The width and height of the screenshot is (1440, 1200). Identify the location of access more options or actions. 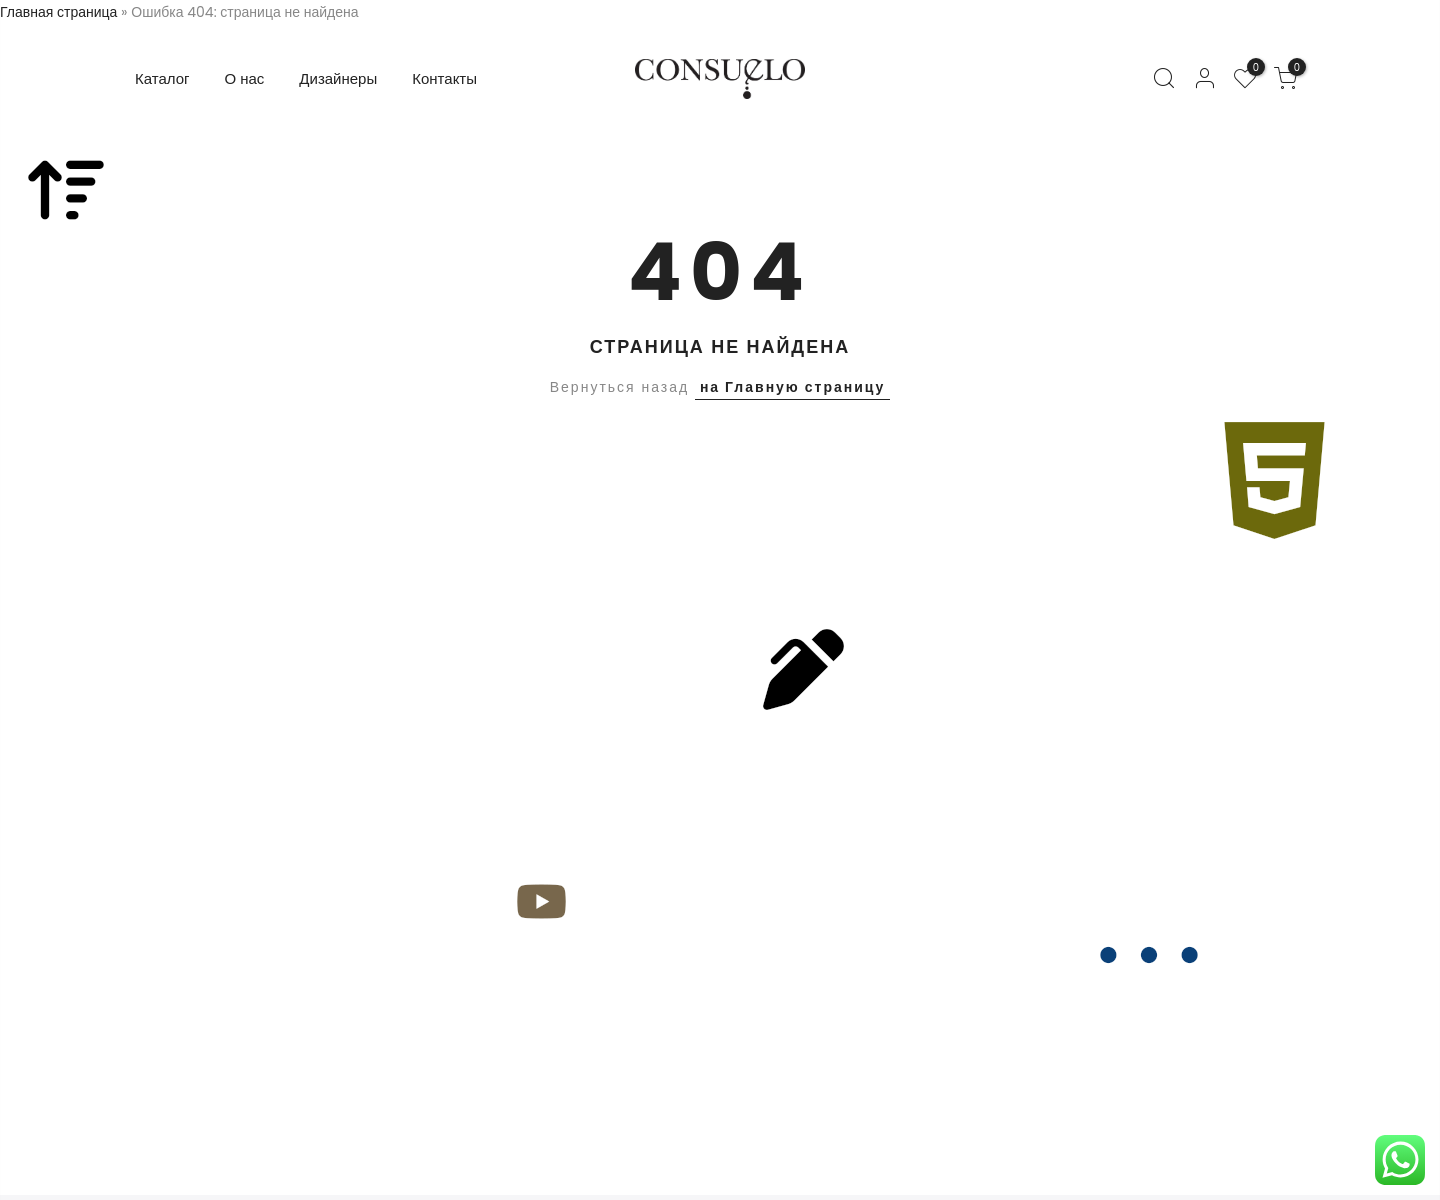
(1149, 955).